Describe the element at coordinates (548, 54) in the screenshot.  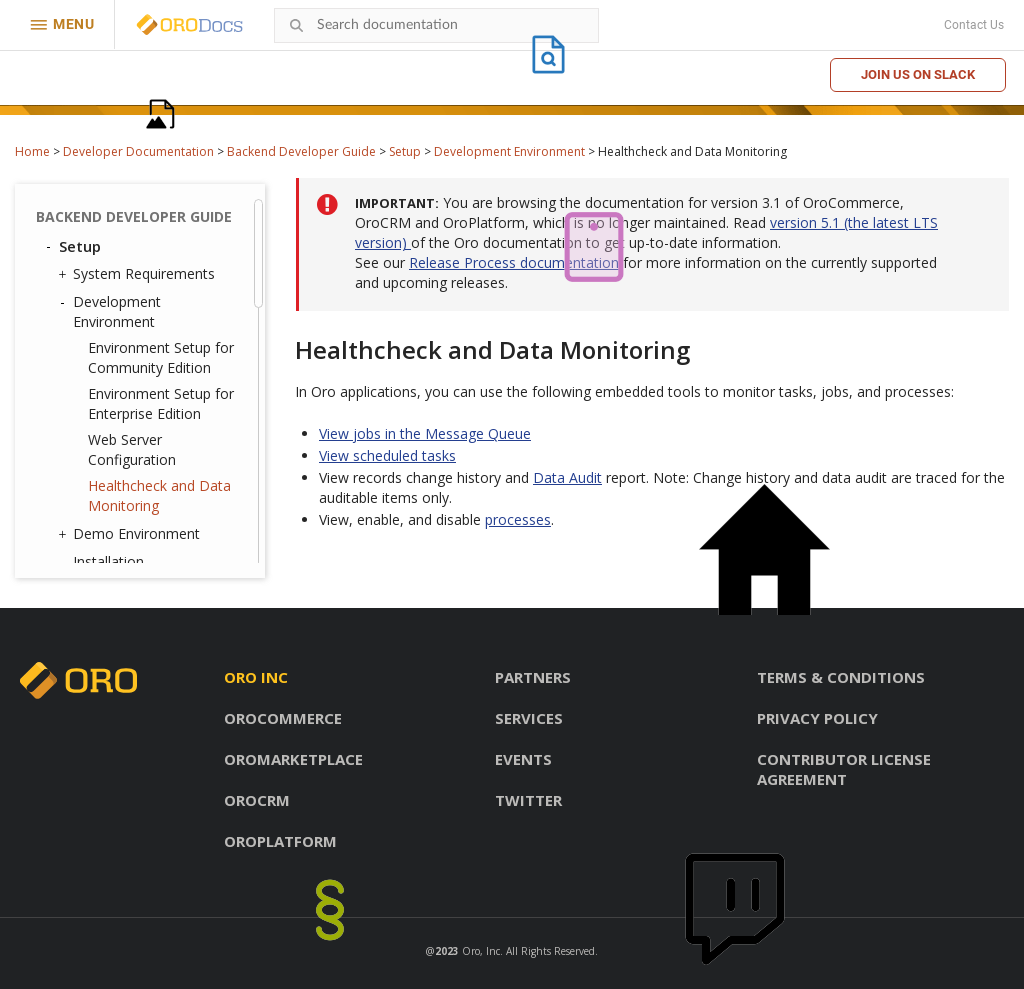
I see `search within a document or file` at that location.